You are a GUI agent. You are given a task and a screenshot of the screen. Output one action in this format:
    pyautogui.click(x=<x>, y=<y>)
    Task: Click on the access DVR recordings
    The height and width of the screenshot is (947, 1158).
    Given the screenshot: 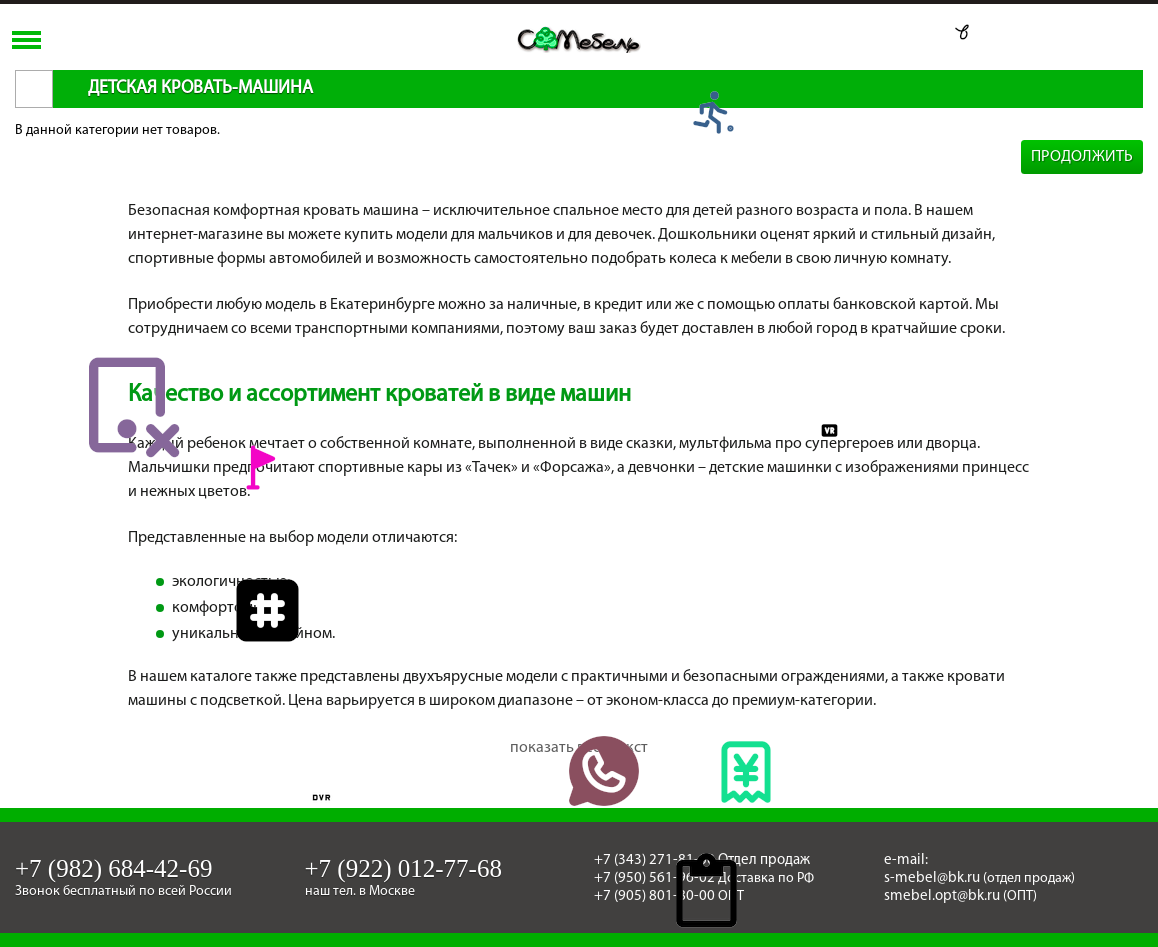 What is the action you would take?
    pyautogui.click(x=321, y=797)
    